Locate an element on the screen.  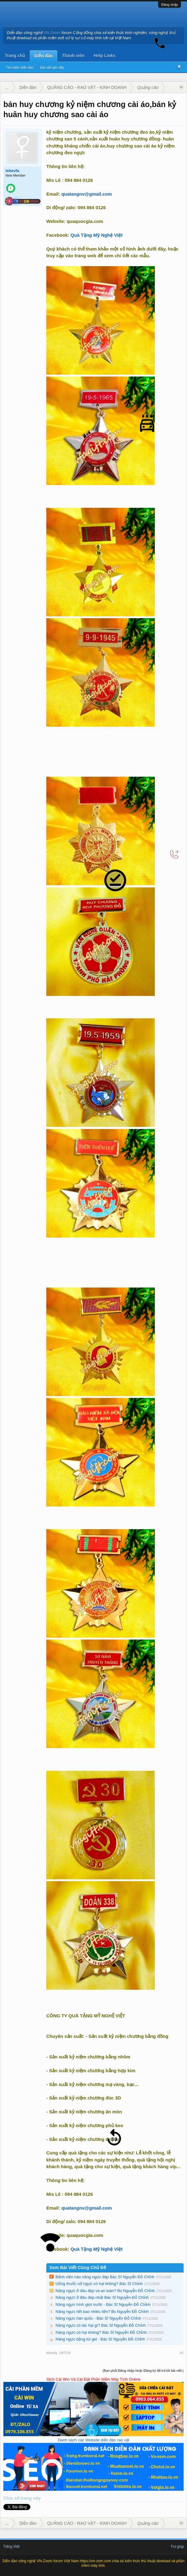
indicates item number 62 in a list or sequence is located at coordinates (51, 1350).